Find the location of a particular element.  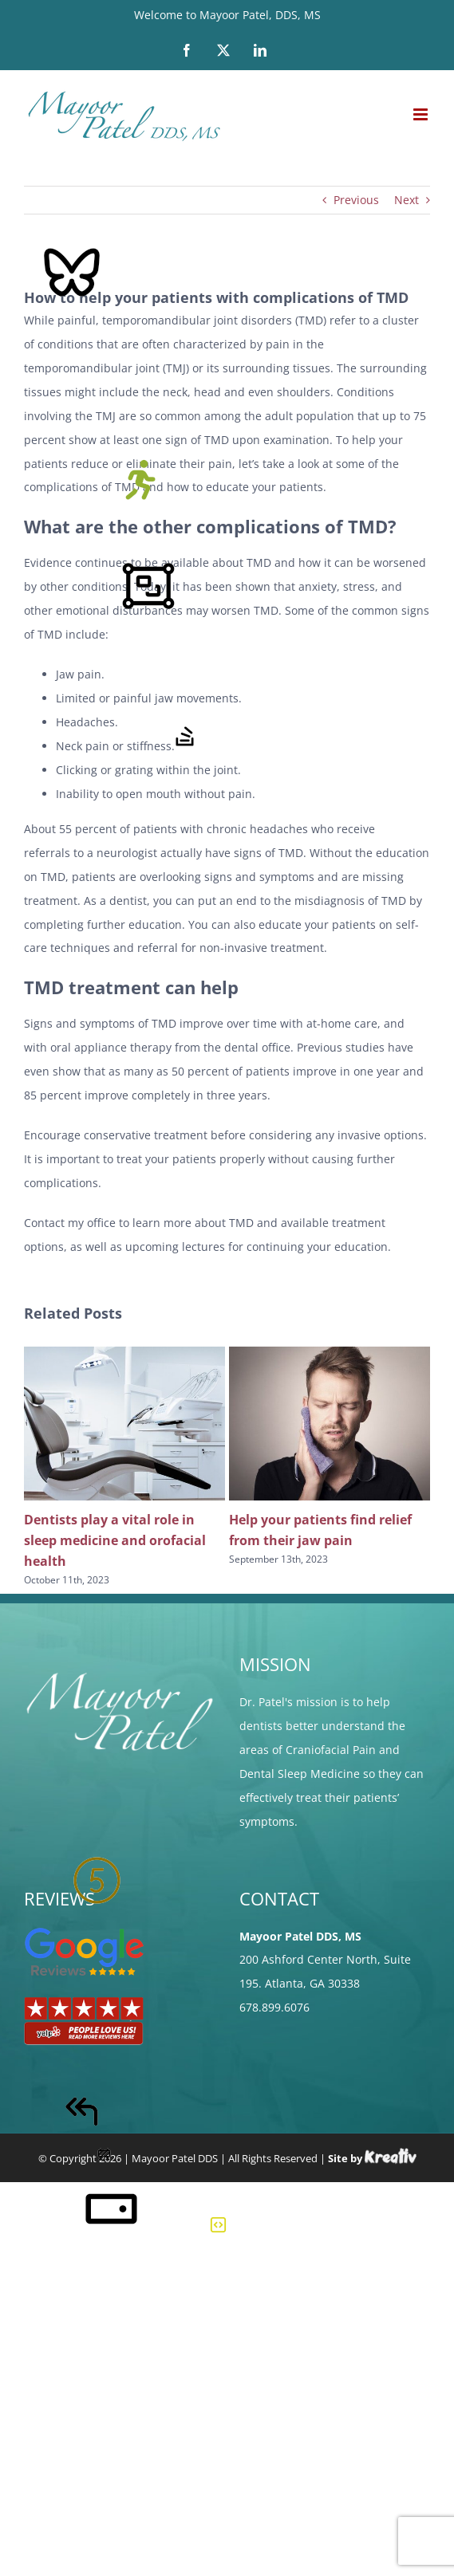

reply all to a message or email is located at coordinates (82, 2112).